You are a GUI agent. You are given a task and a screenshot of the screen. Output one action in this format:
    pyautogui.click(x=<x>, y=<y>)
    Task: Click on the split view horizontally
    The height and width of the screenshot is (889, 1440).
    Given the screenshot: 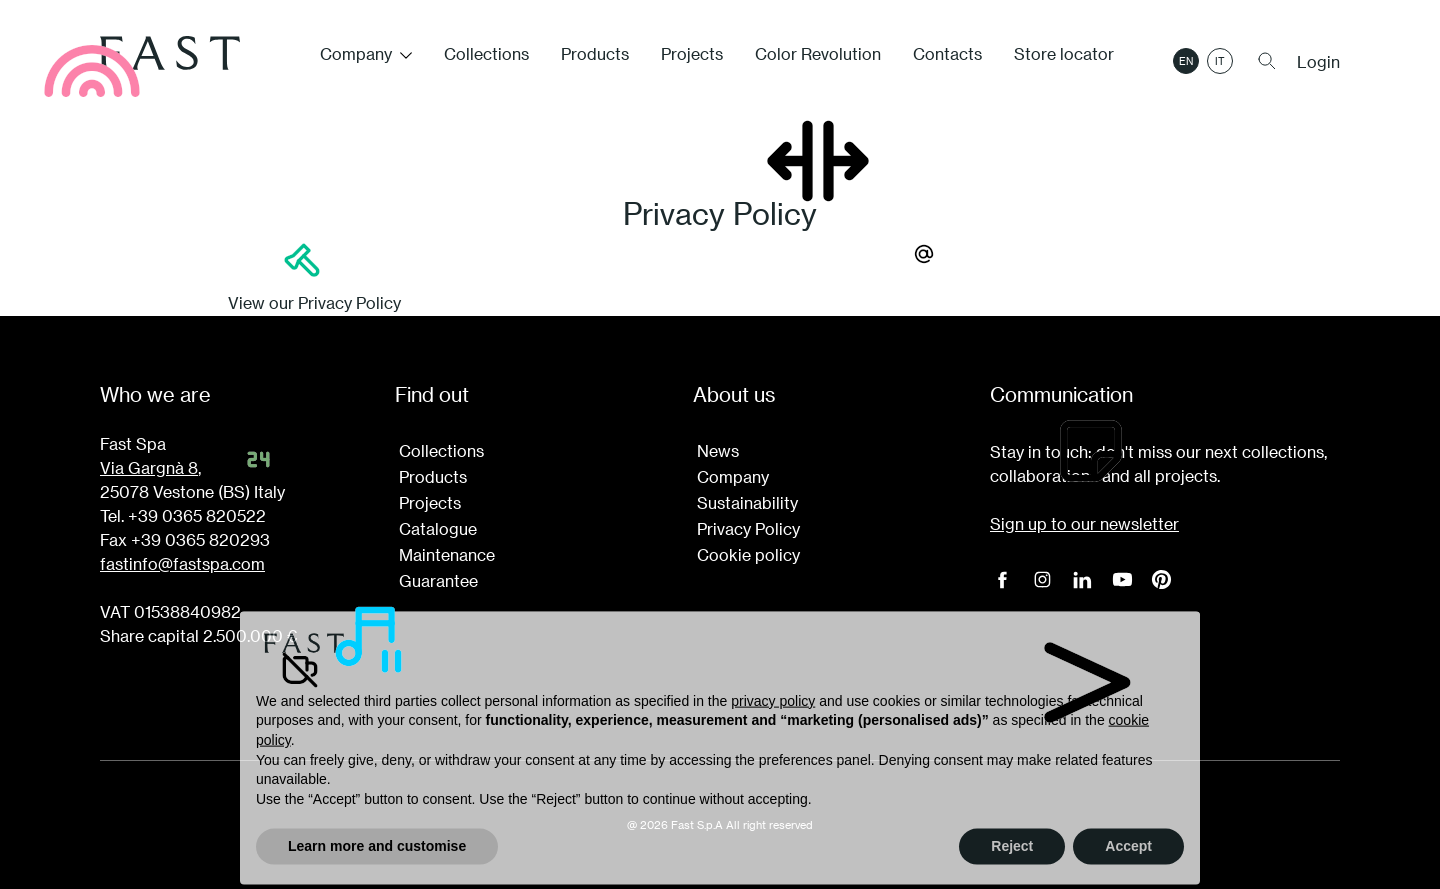 What is the action you would take?
    pyautogui.click(x=818, y=161)
    